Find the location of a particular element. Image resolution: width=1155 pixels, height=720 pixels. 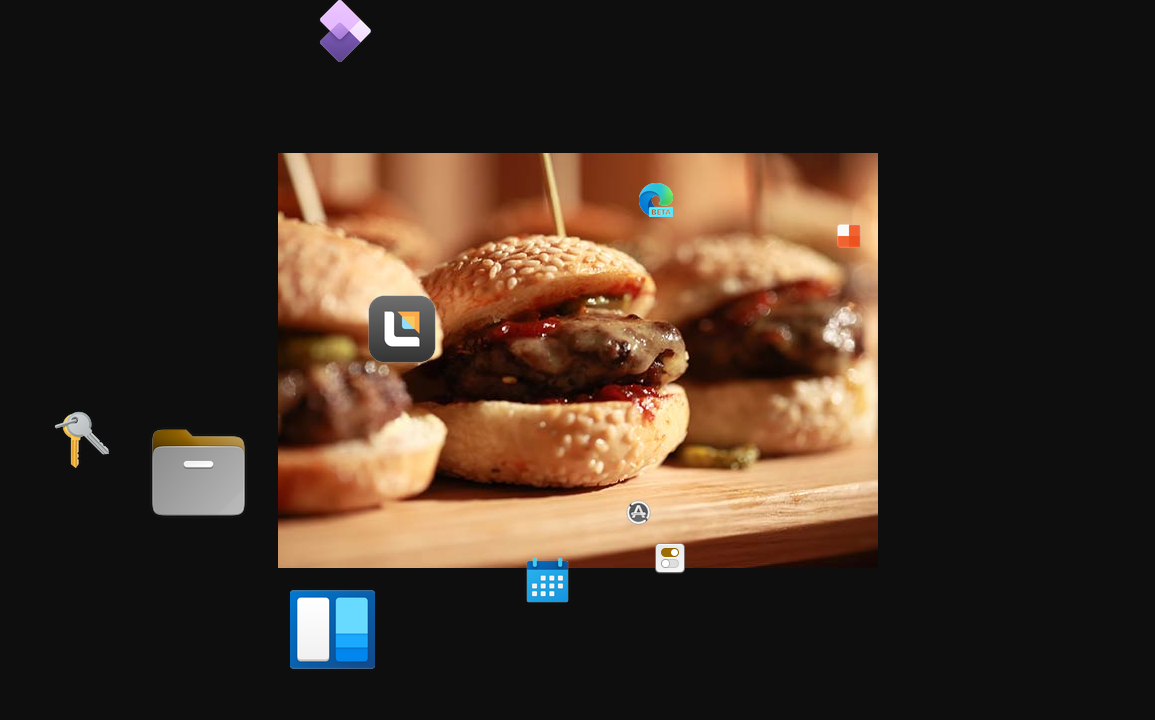

open lite-xl text editor is located at coordinates (402, 329).